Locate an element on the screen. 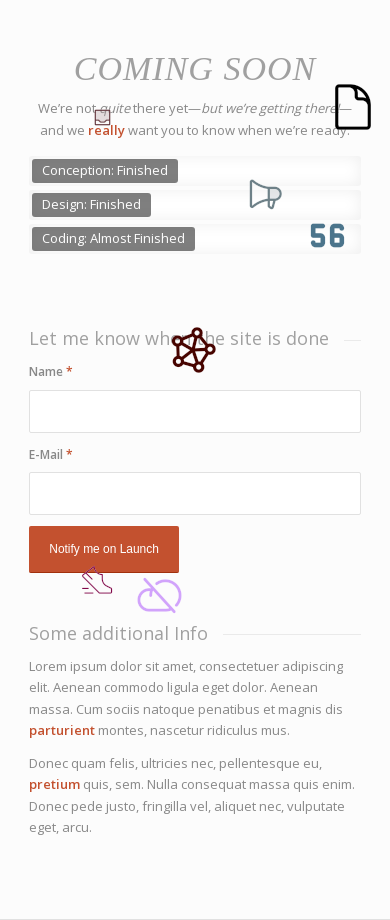 This screenshot has height=920, width=390. track your running or walking activity is located at coordinates (96, 581).